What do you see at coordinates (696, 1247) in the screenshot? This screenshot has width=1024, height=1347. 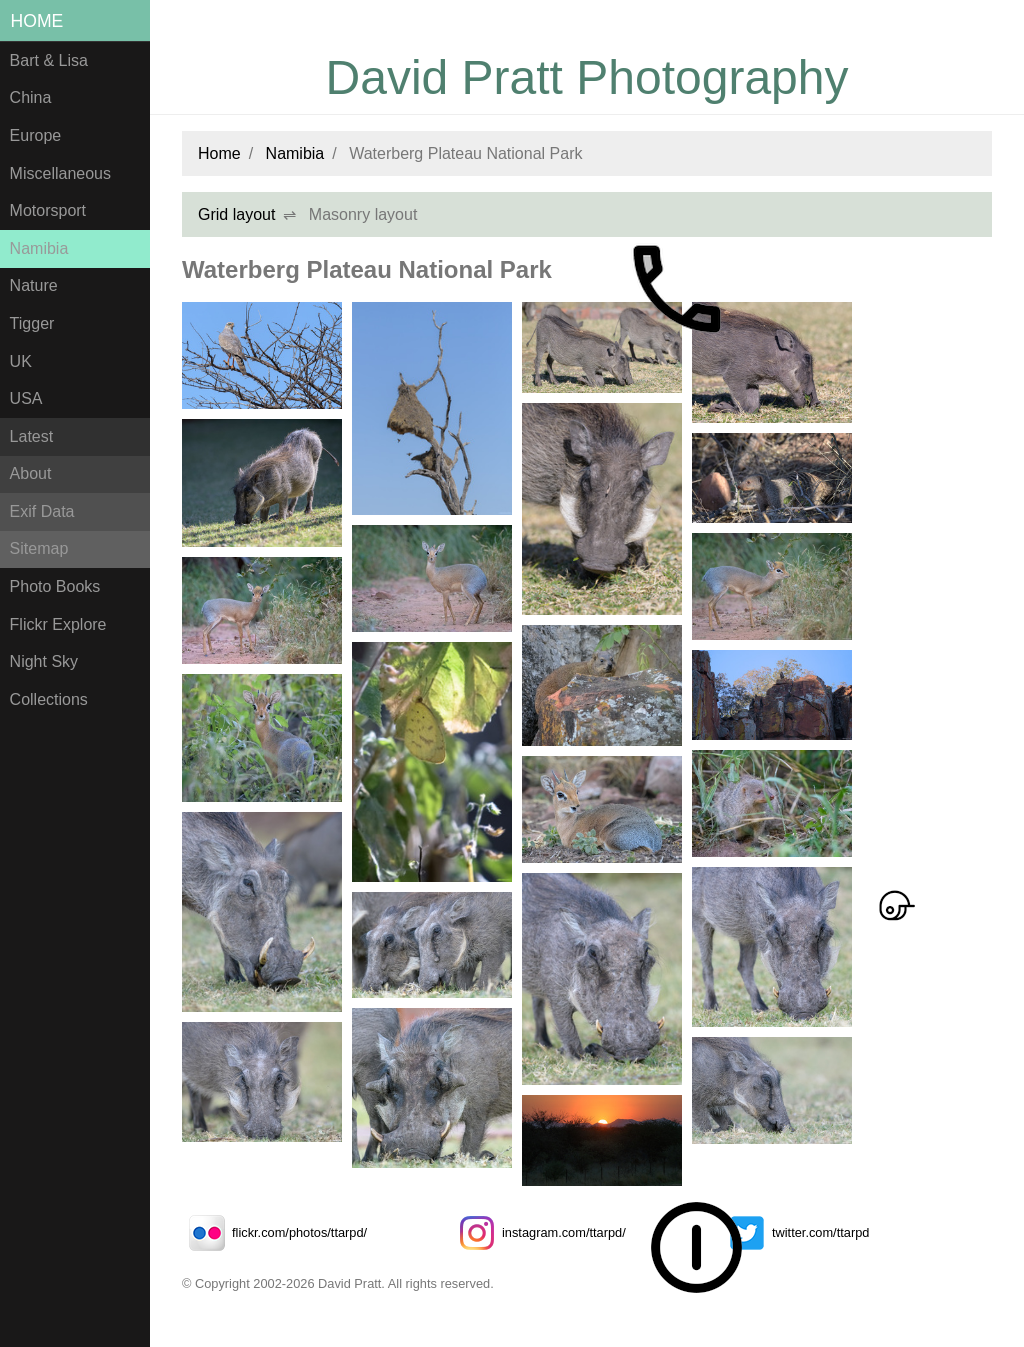 I see `access information or help` at bounding box center [696, 1247].